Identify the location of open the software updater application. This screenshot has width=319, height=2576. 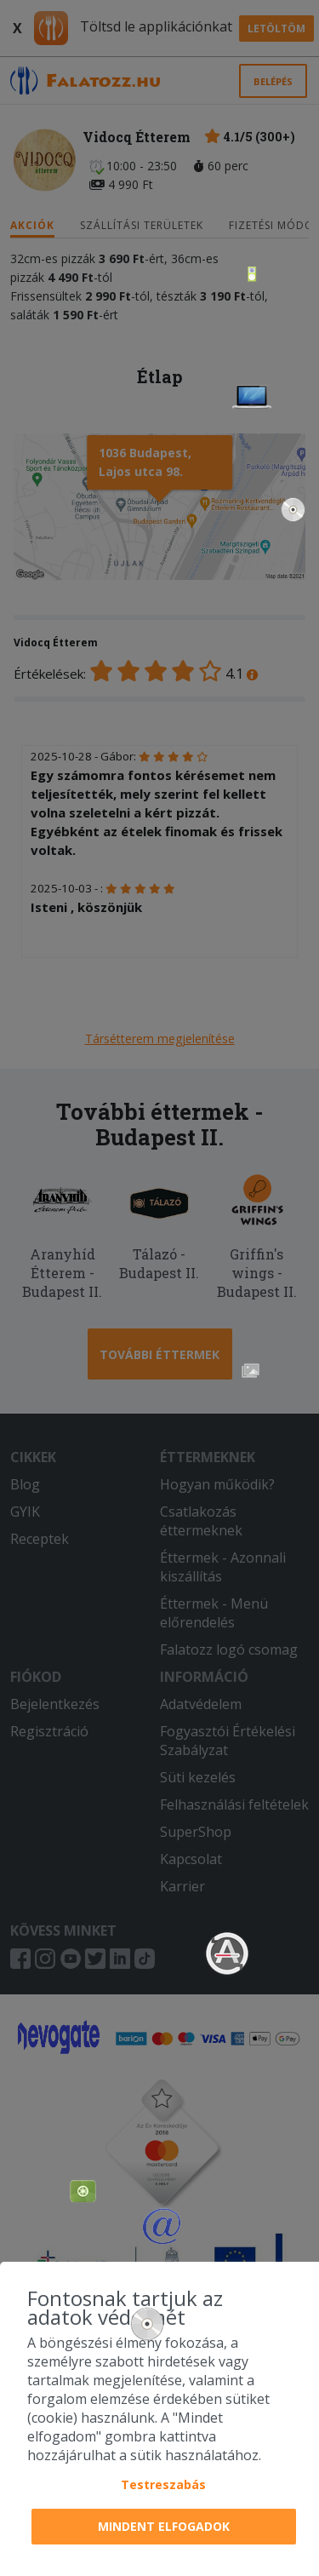
(227, 1954).